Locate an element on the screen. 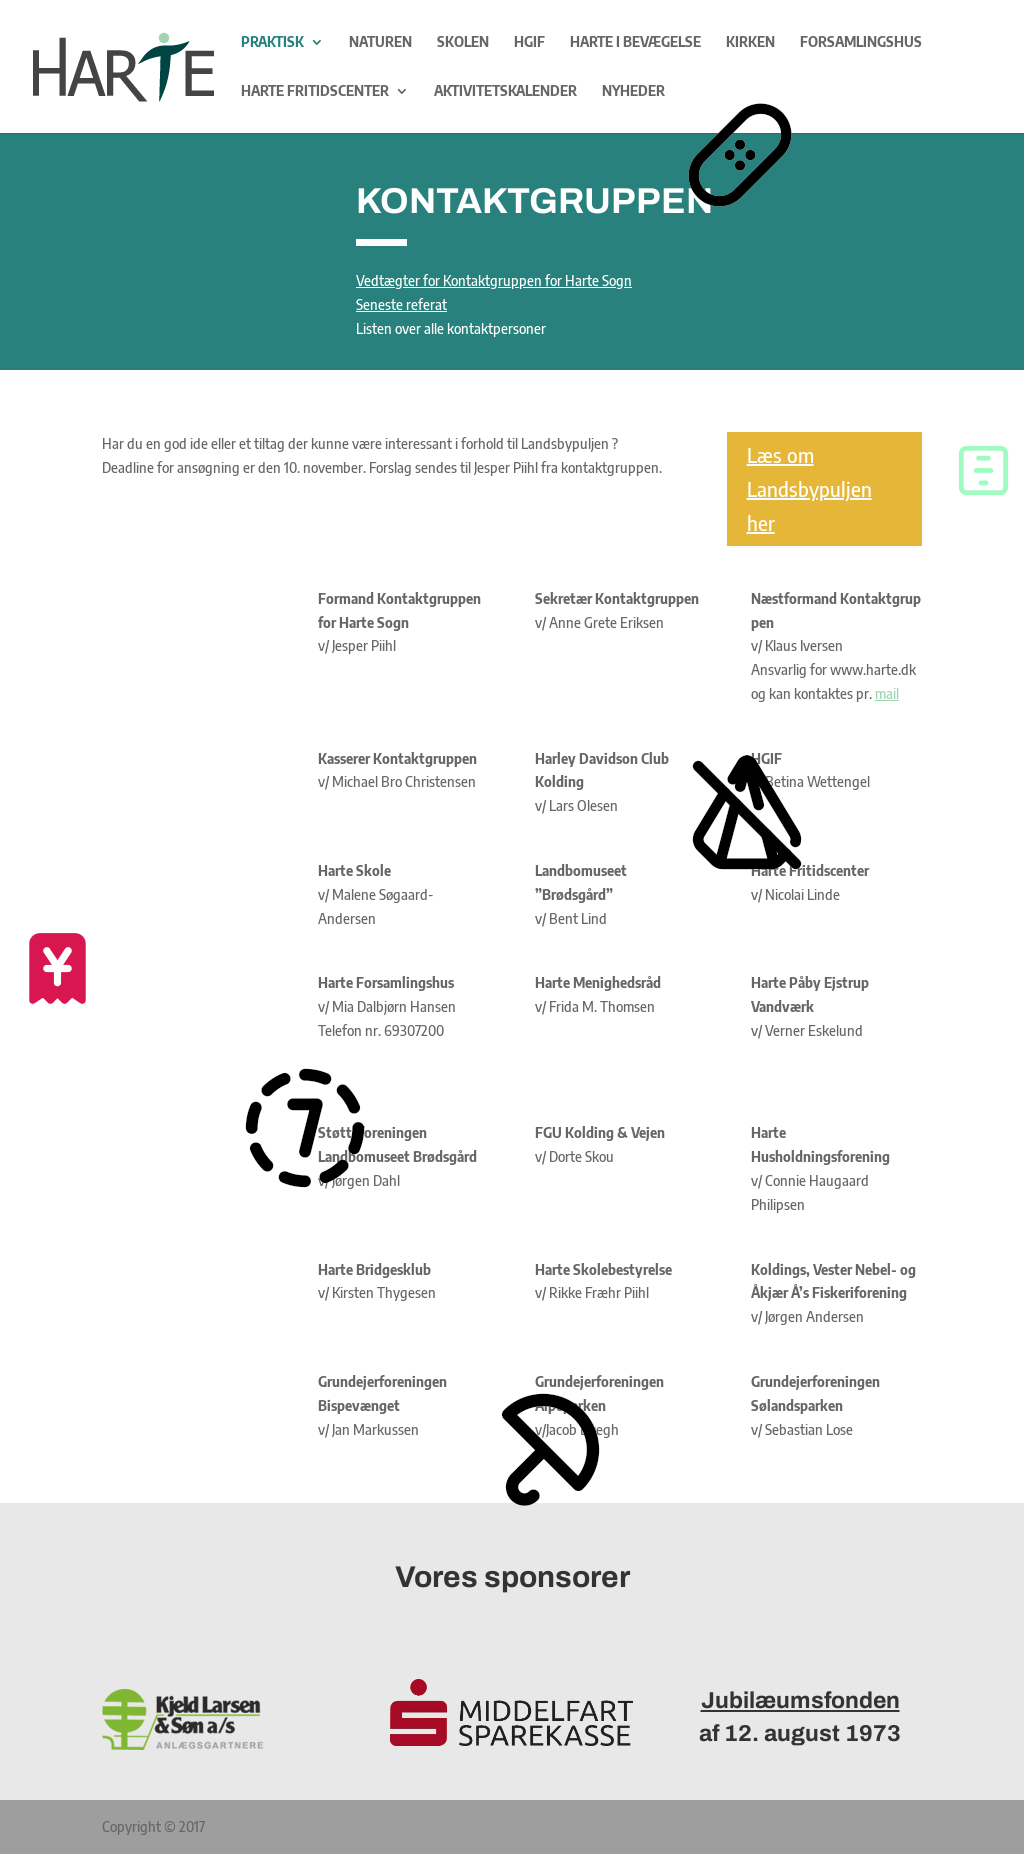  view weather protection or rain forecast is located at coordinates (549, 1443).